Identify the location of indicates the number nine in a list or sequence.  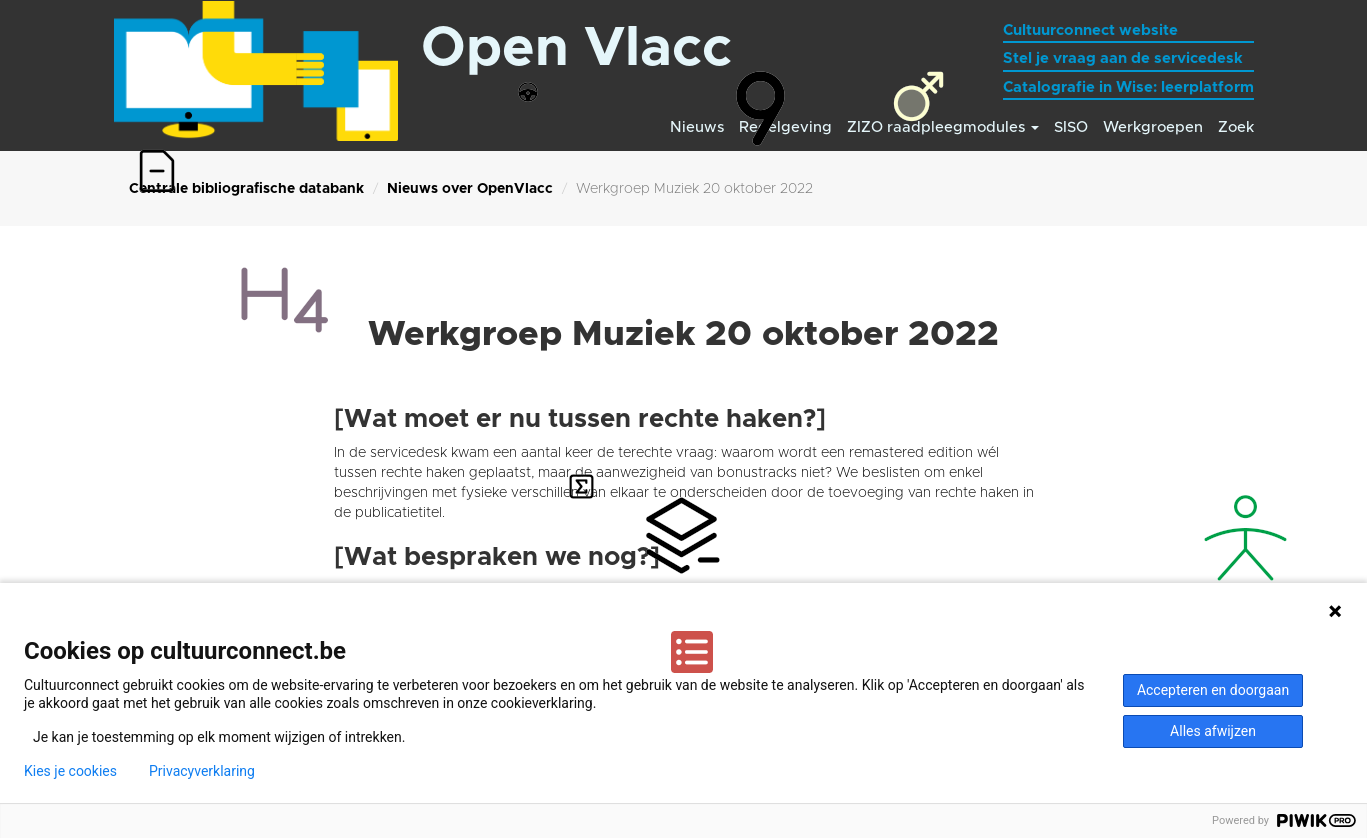
(760, 108).